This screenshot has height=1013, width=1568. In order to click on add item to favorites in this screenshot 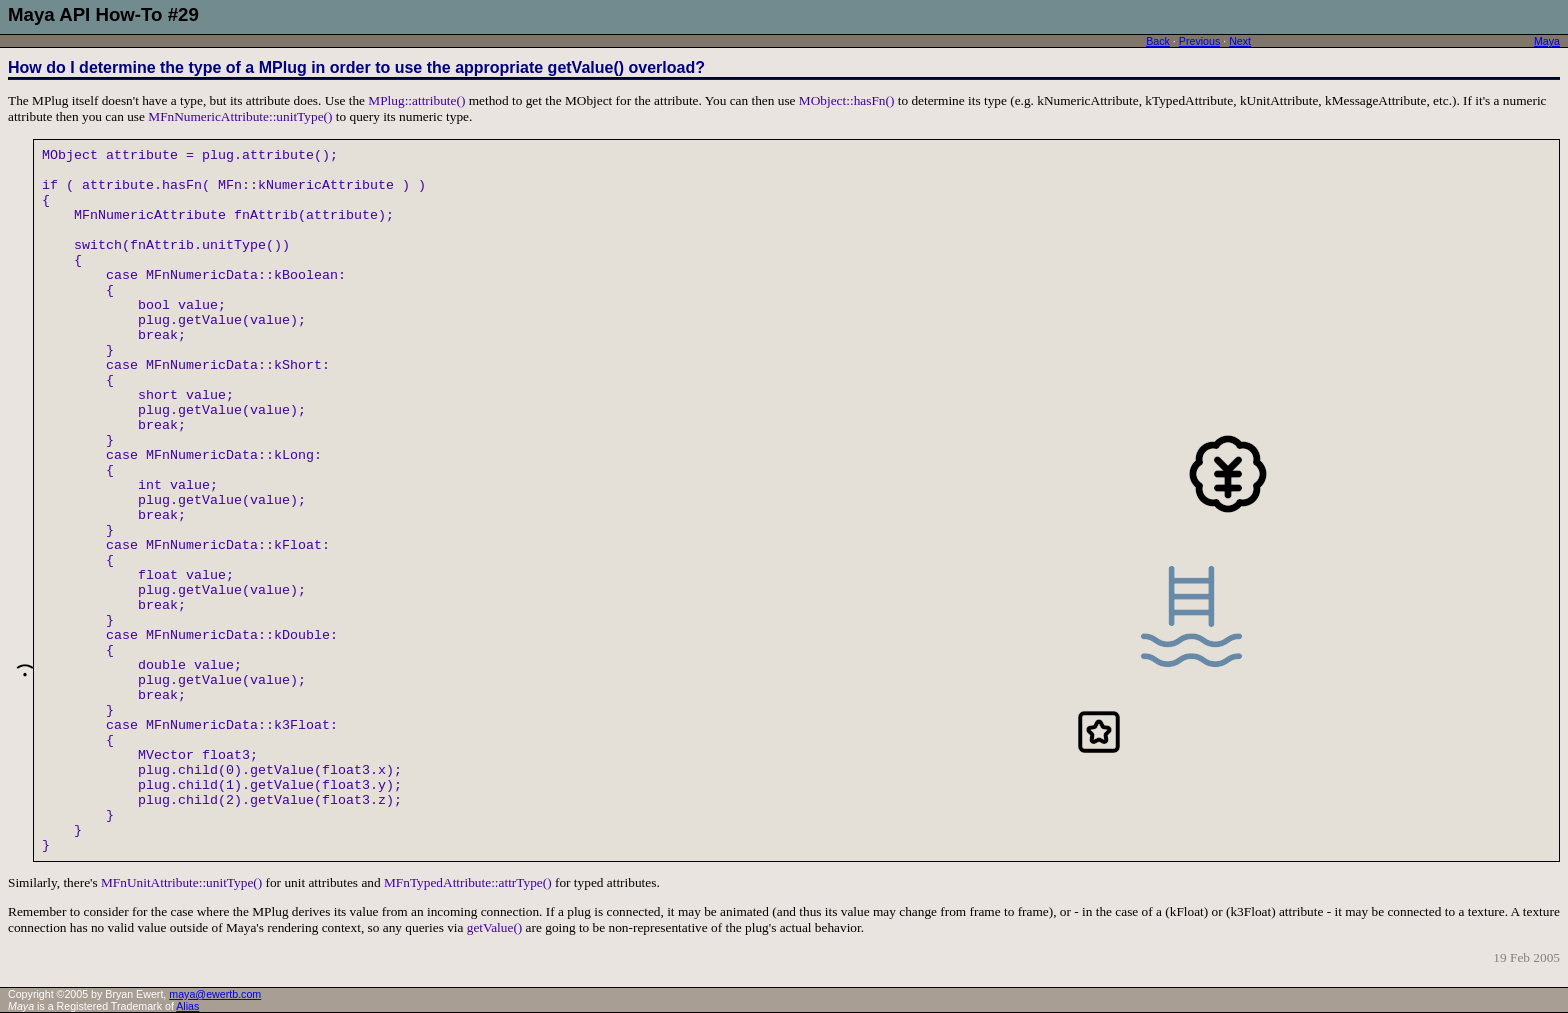, I will do `click(1099, 732)`.